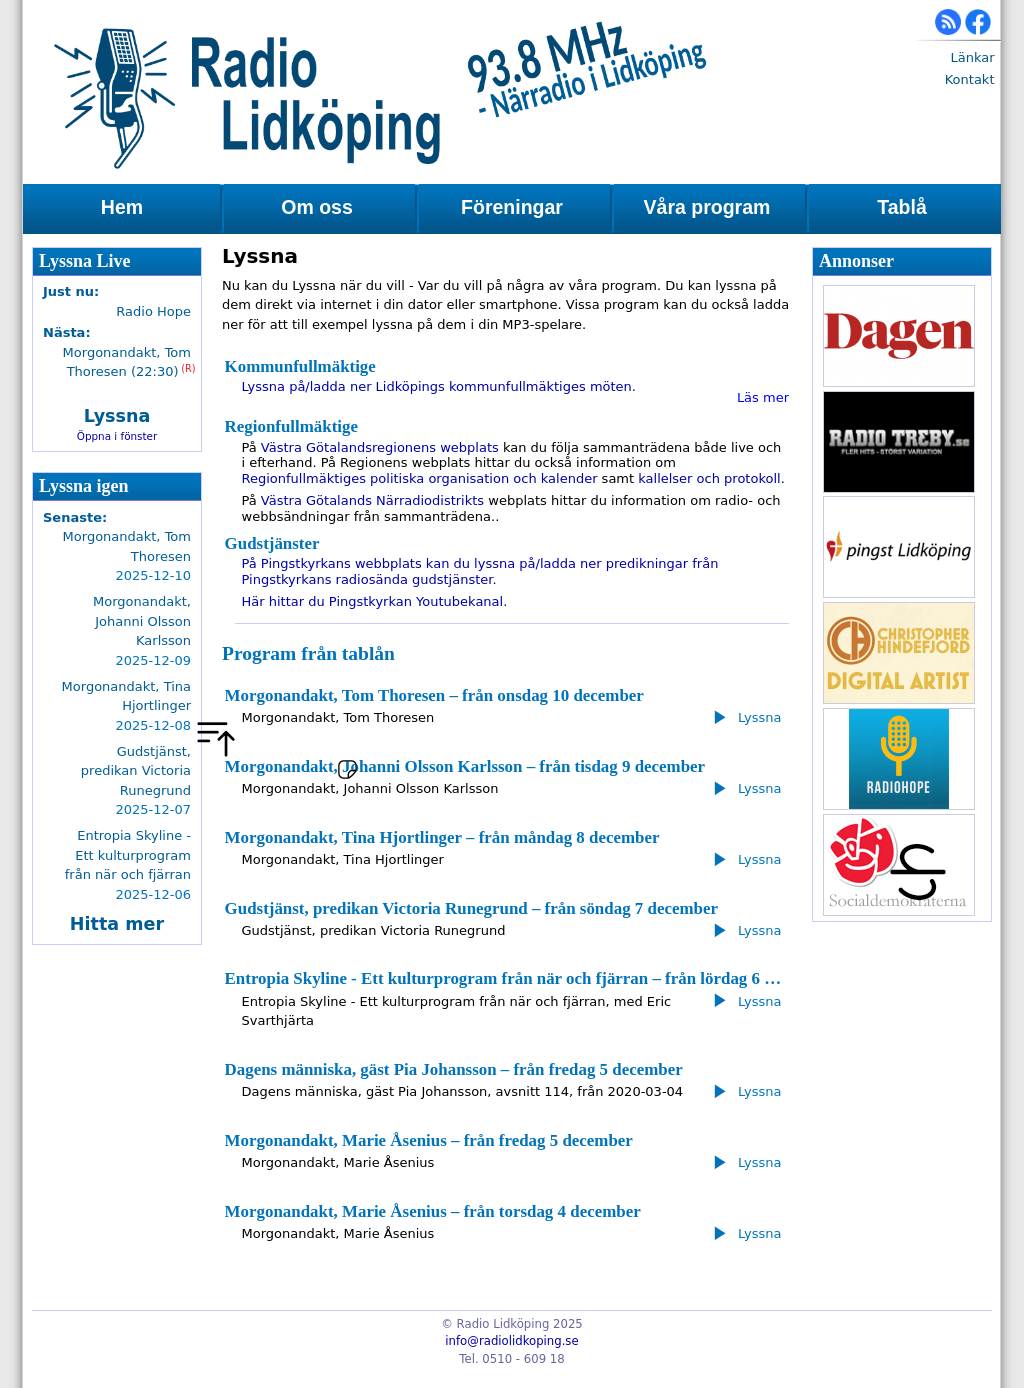 Image resolution: width=1024 pixels, height=1388 pixels. Describe the element at coordinates (347, 769) in the screenshot. I see `add a sticker to your message` at that location.